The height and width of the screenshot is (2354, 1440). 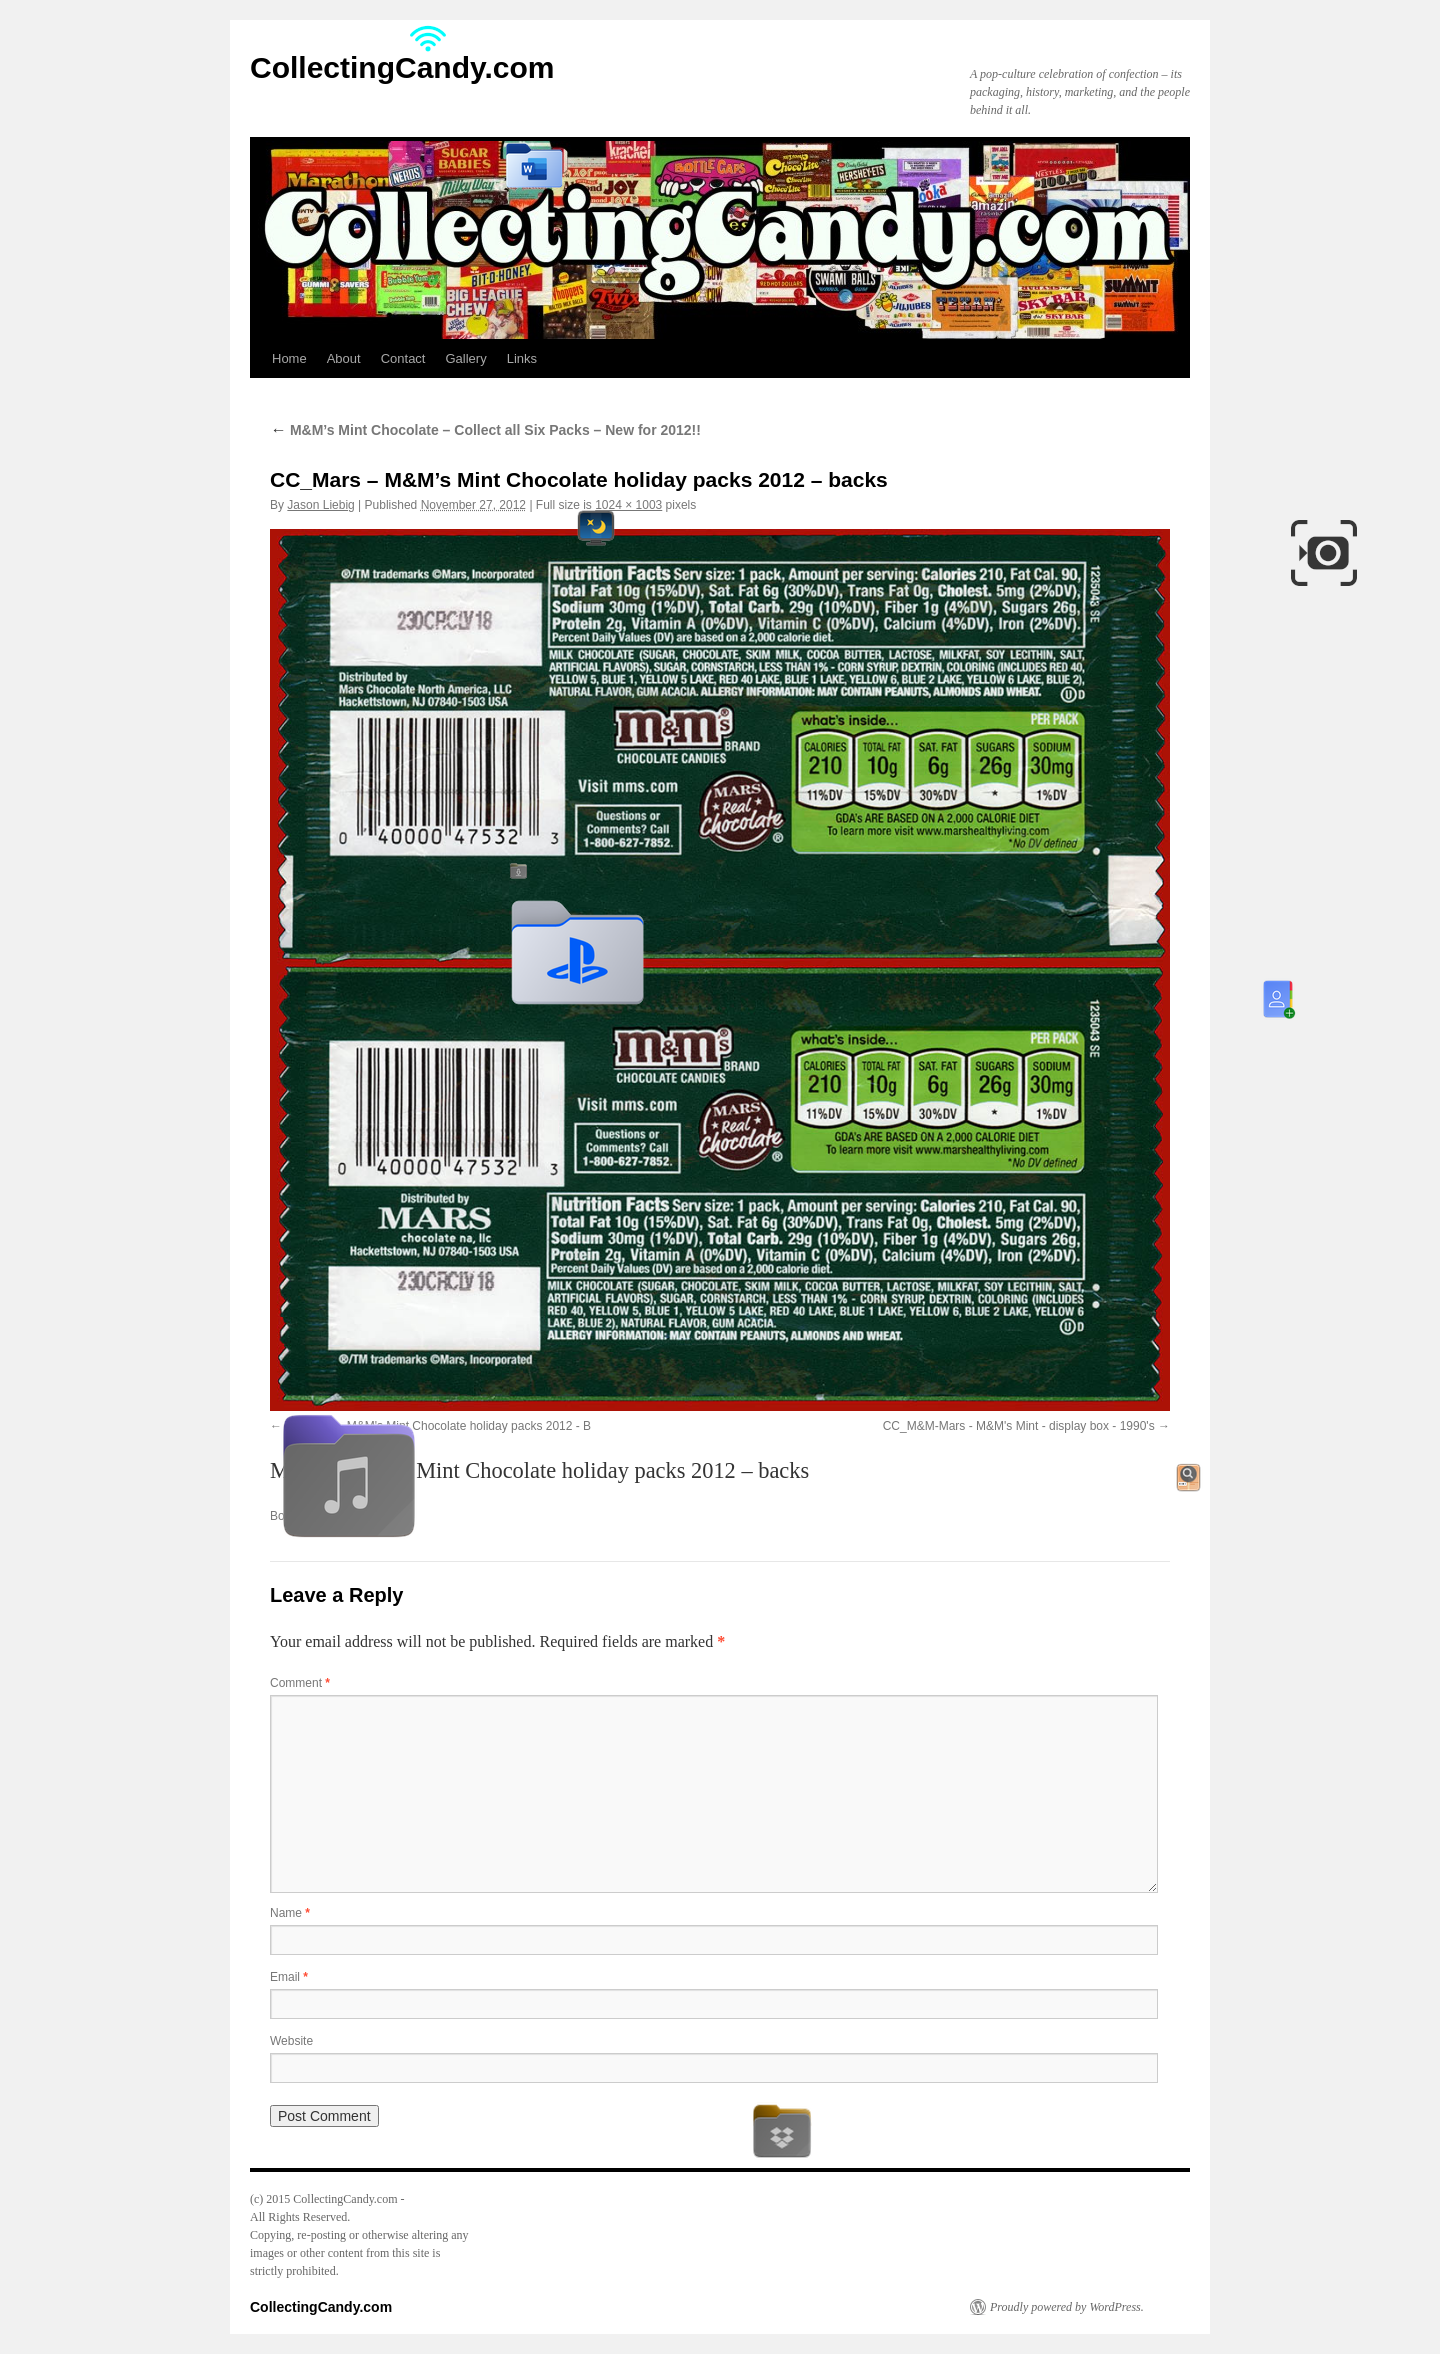 What do you see at coordinates (518, 870) in the screenshot?
I see `open downloads folder` at bounding box center [518, 870].